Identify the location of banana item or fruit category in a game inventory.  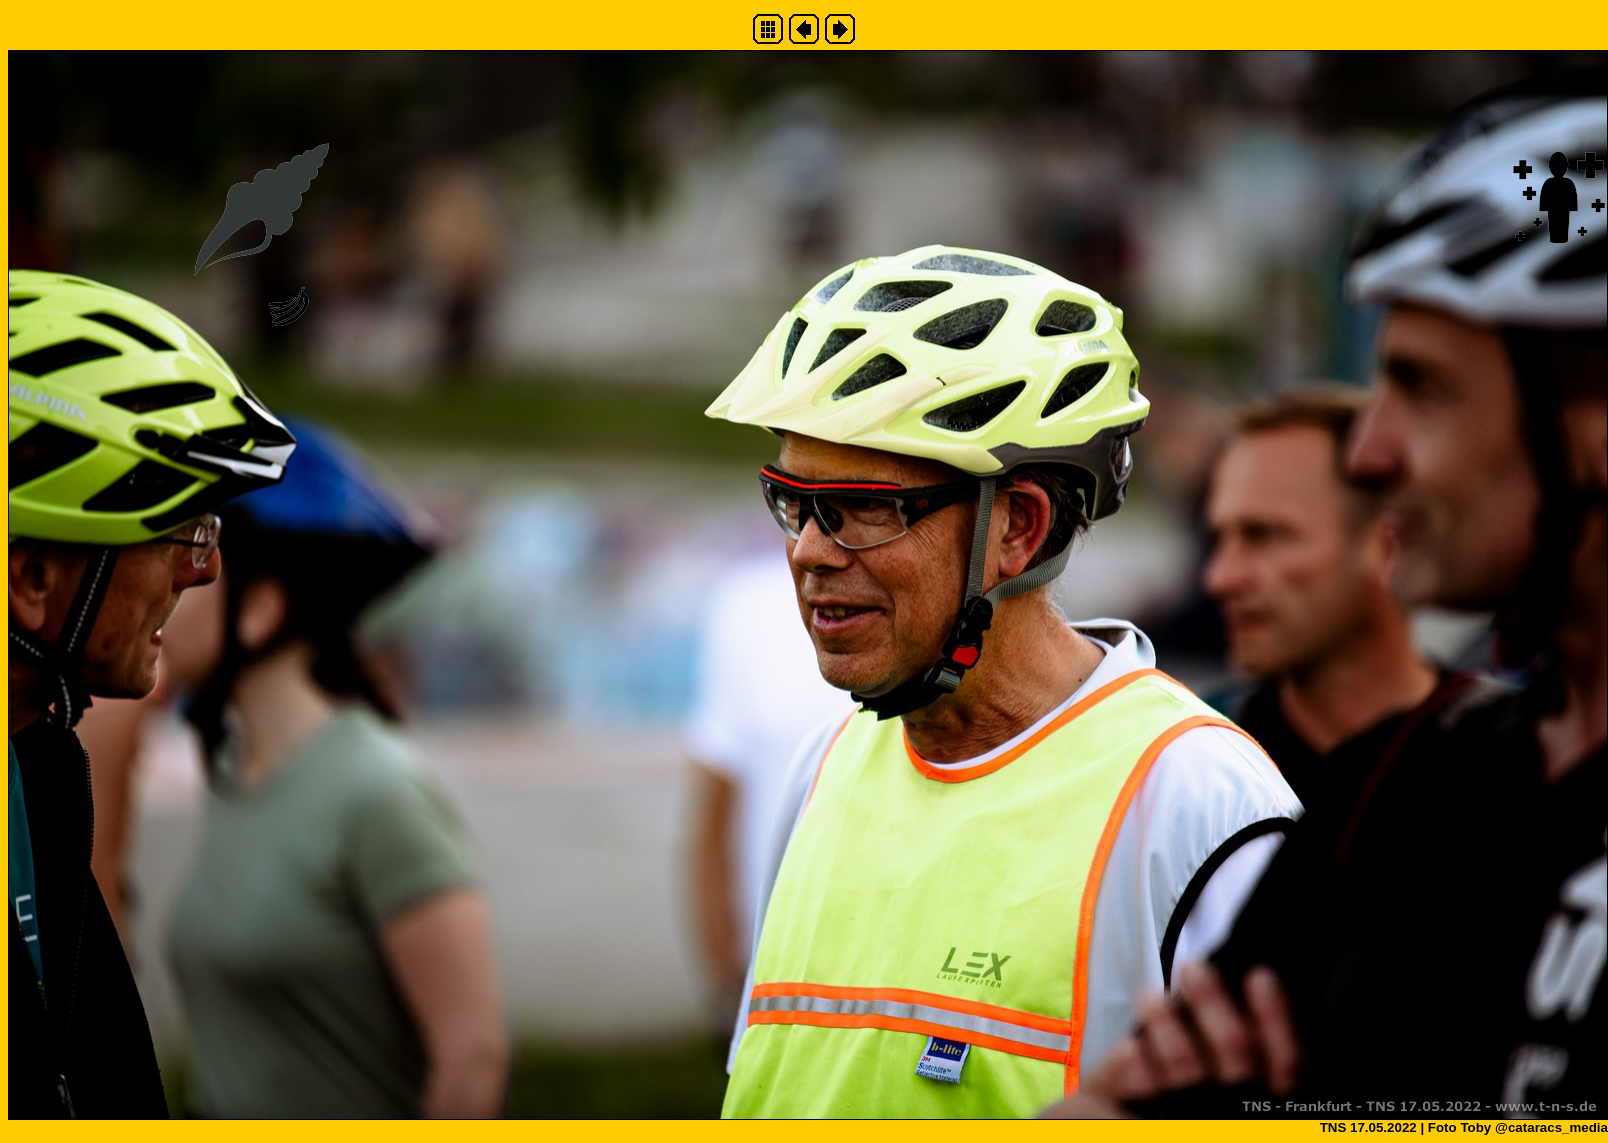
(288, 306).